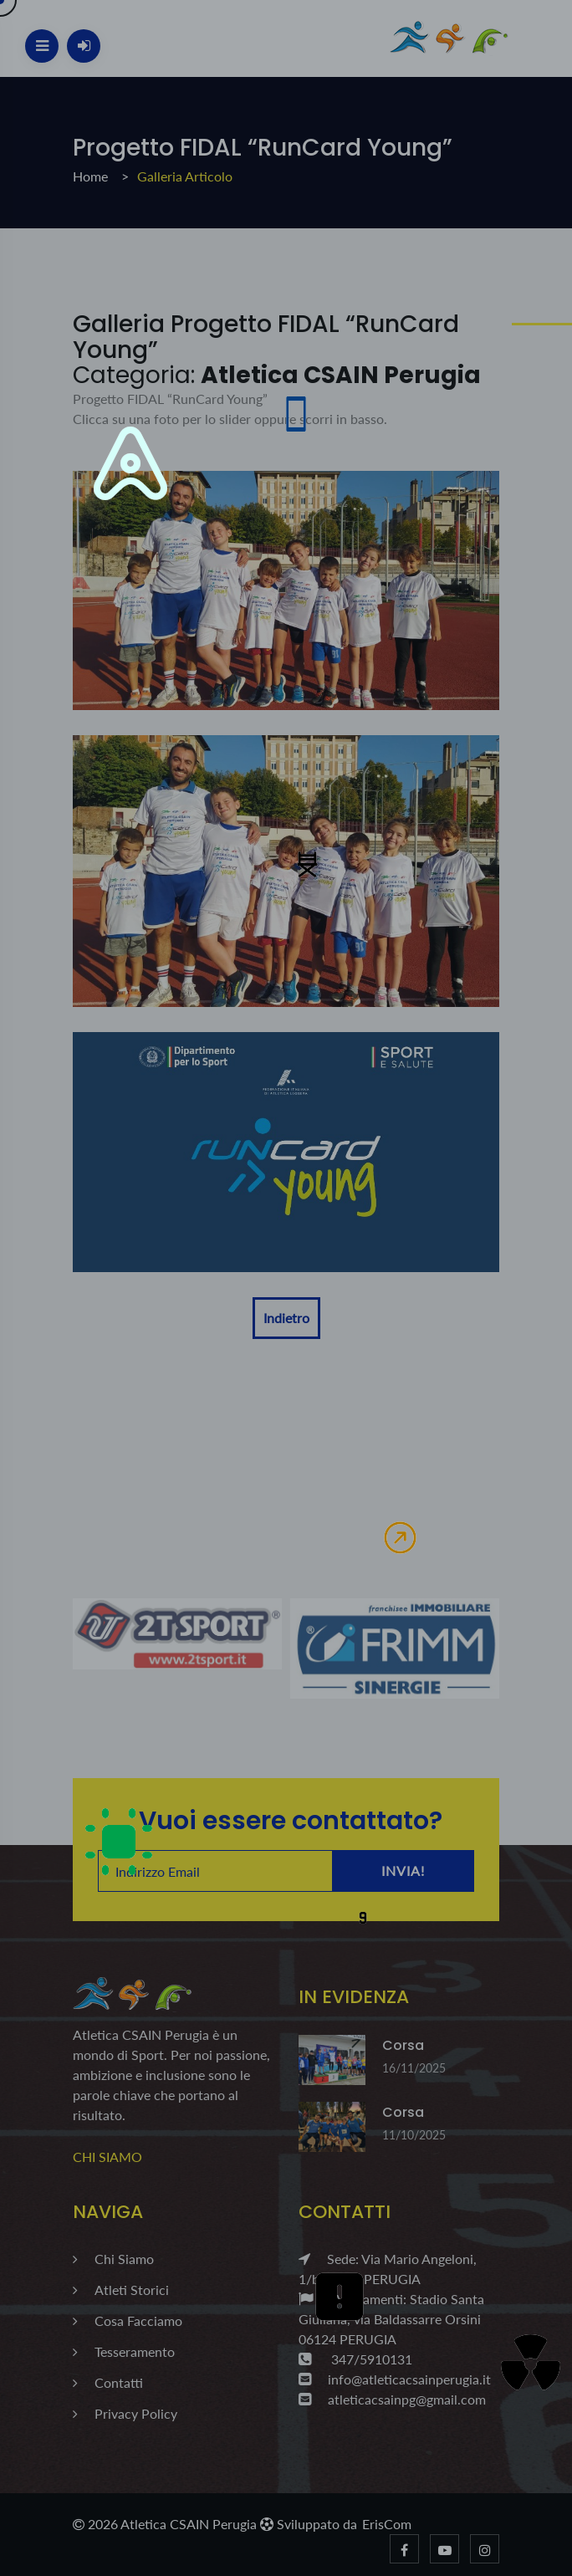  What do you see at coordinates (530, 2364) in the screenshot?
I see `indicates radioactive or hazardous material warning` at bounding box center [530, 2364].